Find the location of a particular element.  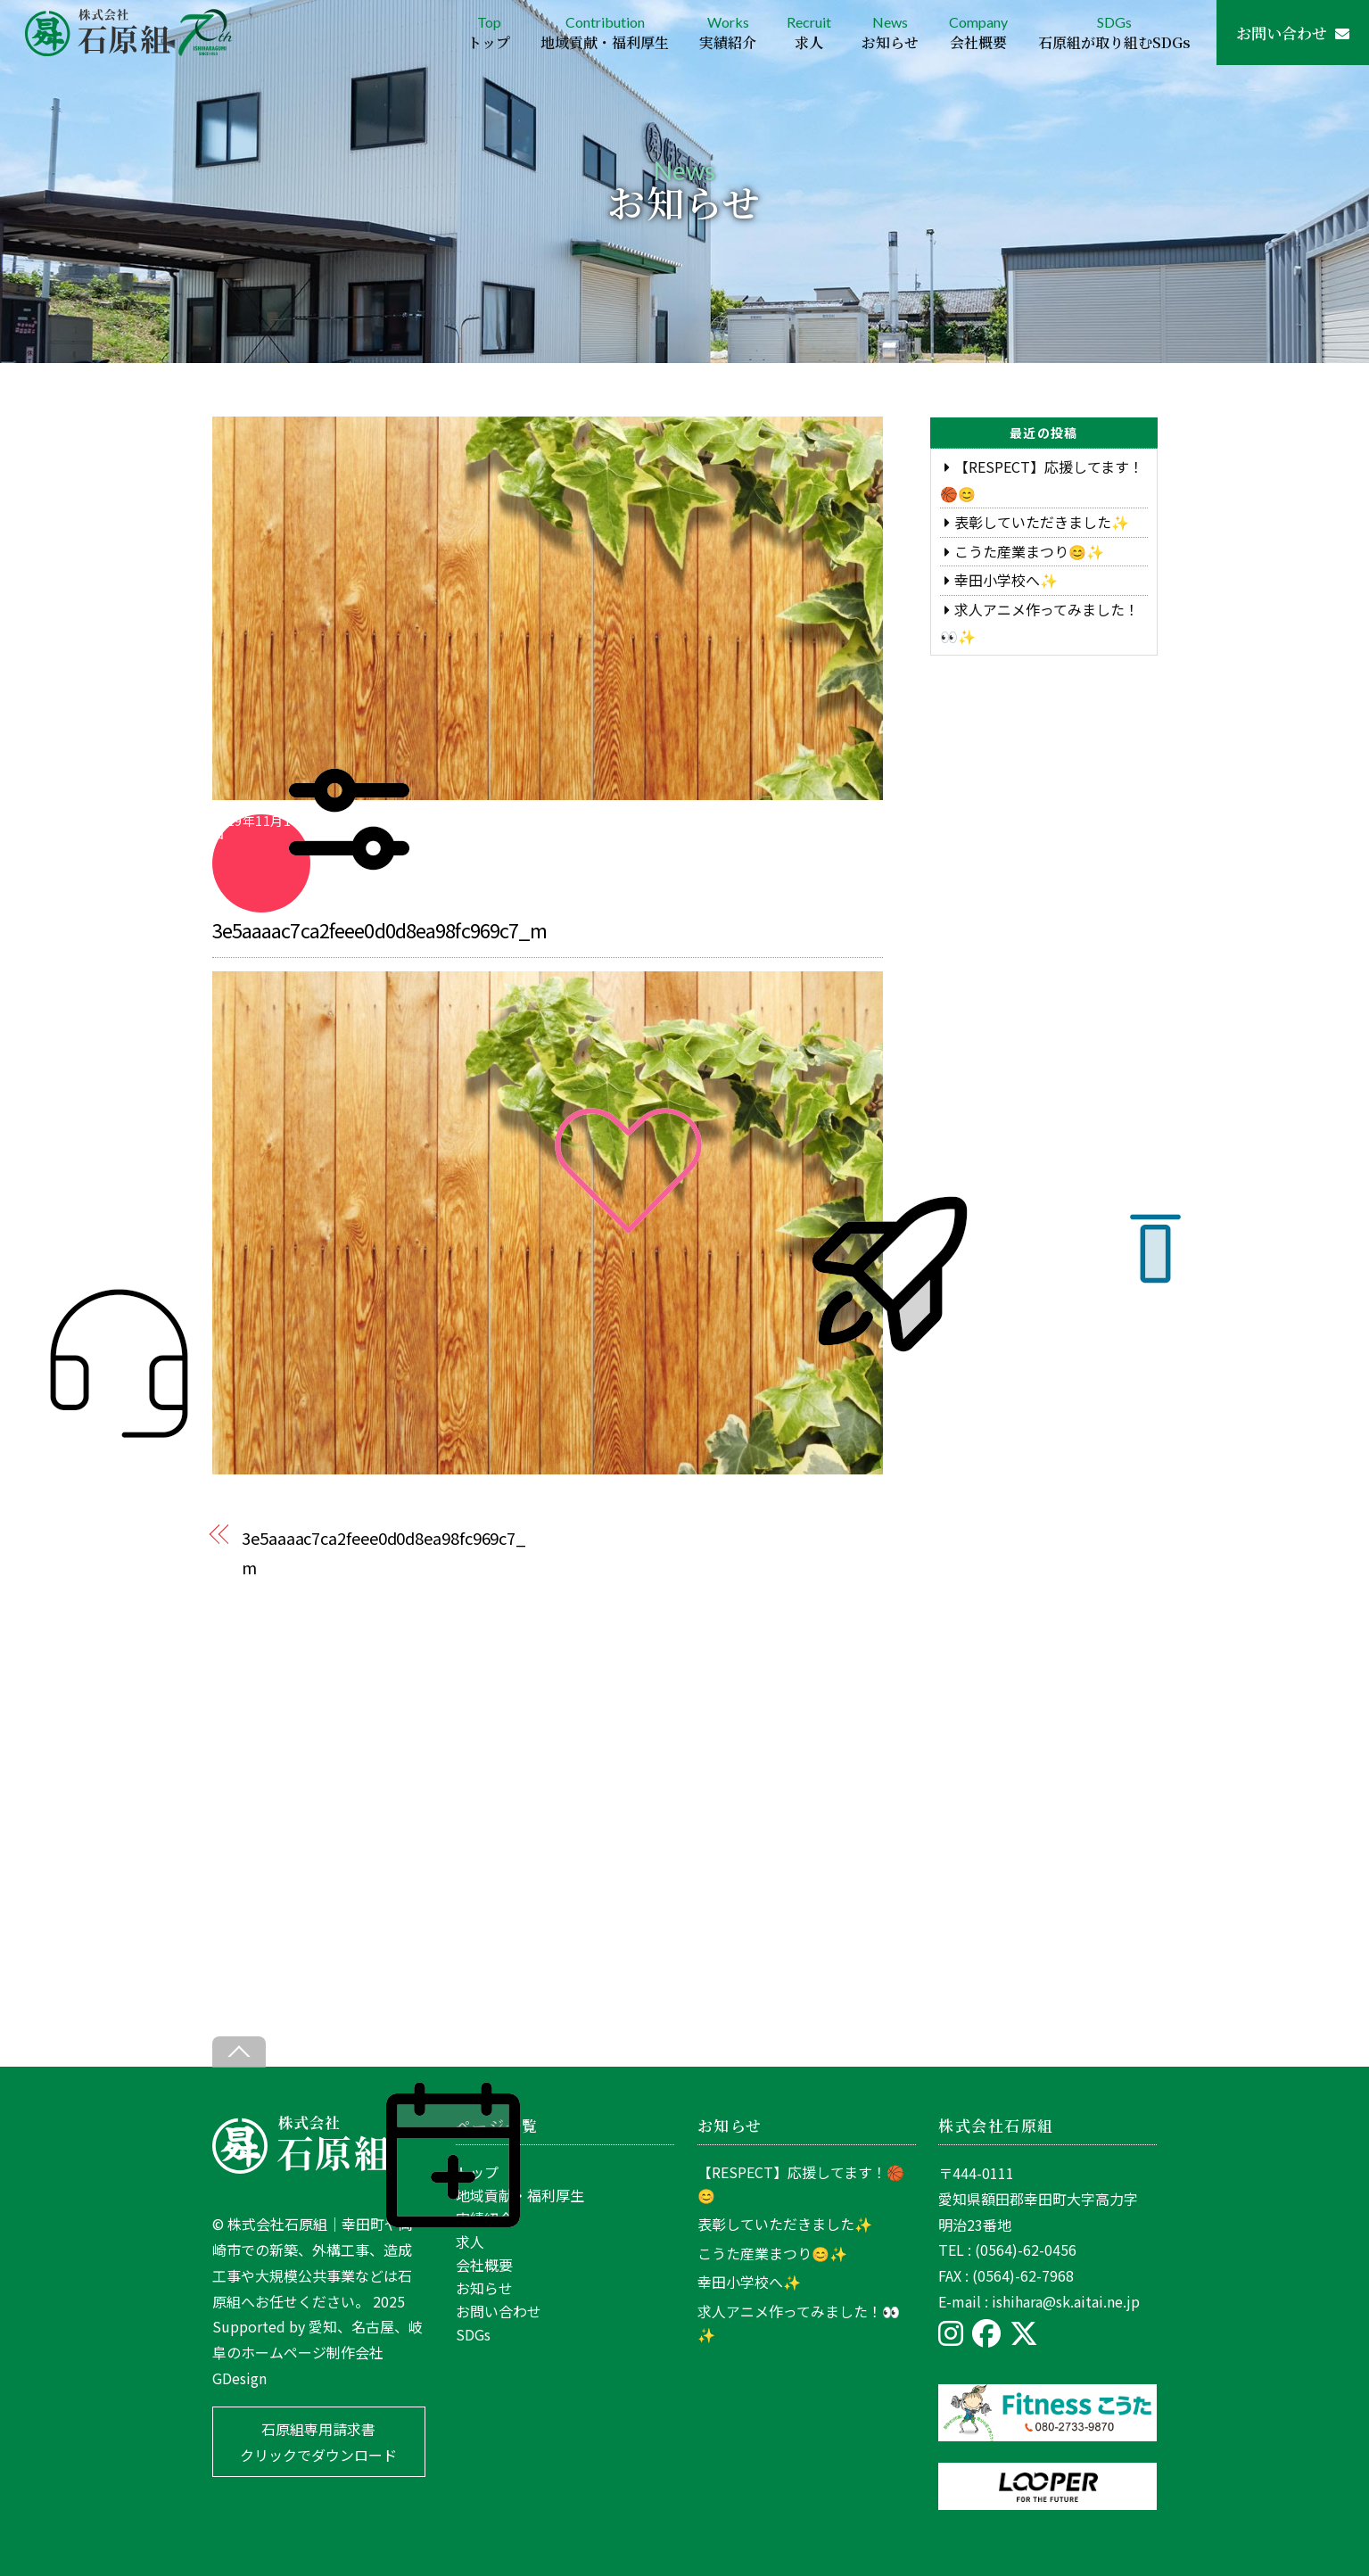

contact customer support is located at coordinates (119, 1358).